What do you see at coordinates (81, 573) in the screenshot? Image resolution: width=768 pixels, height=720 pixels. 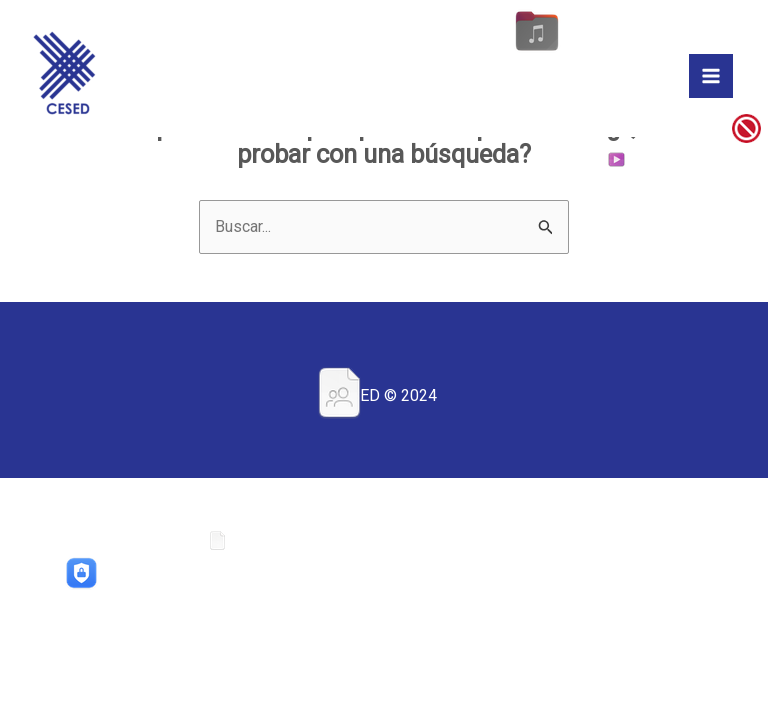 I see `open security & privacy settings` at bounding box center [81, 573].